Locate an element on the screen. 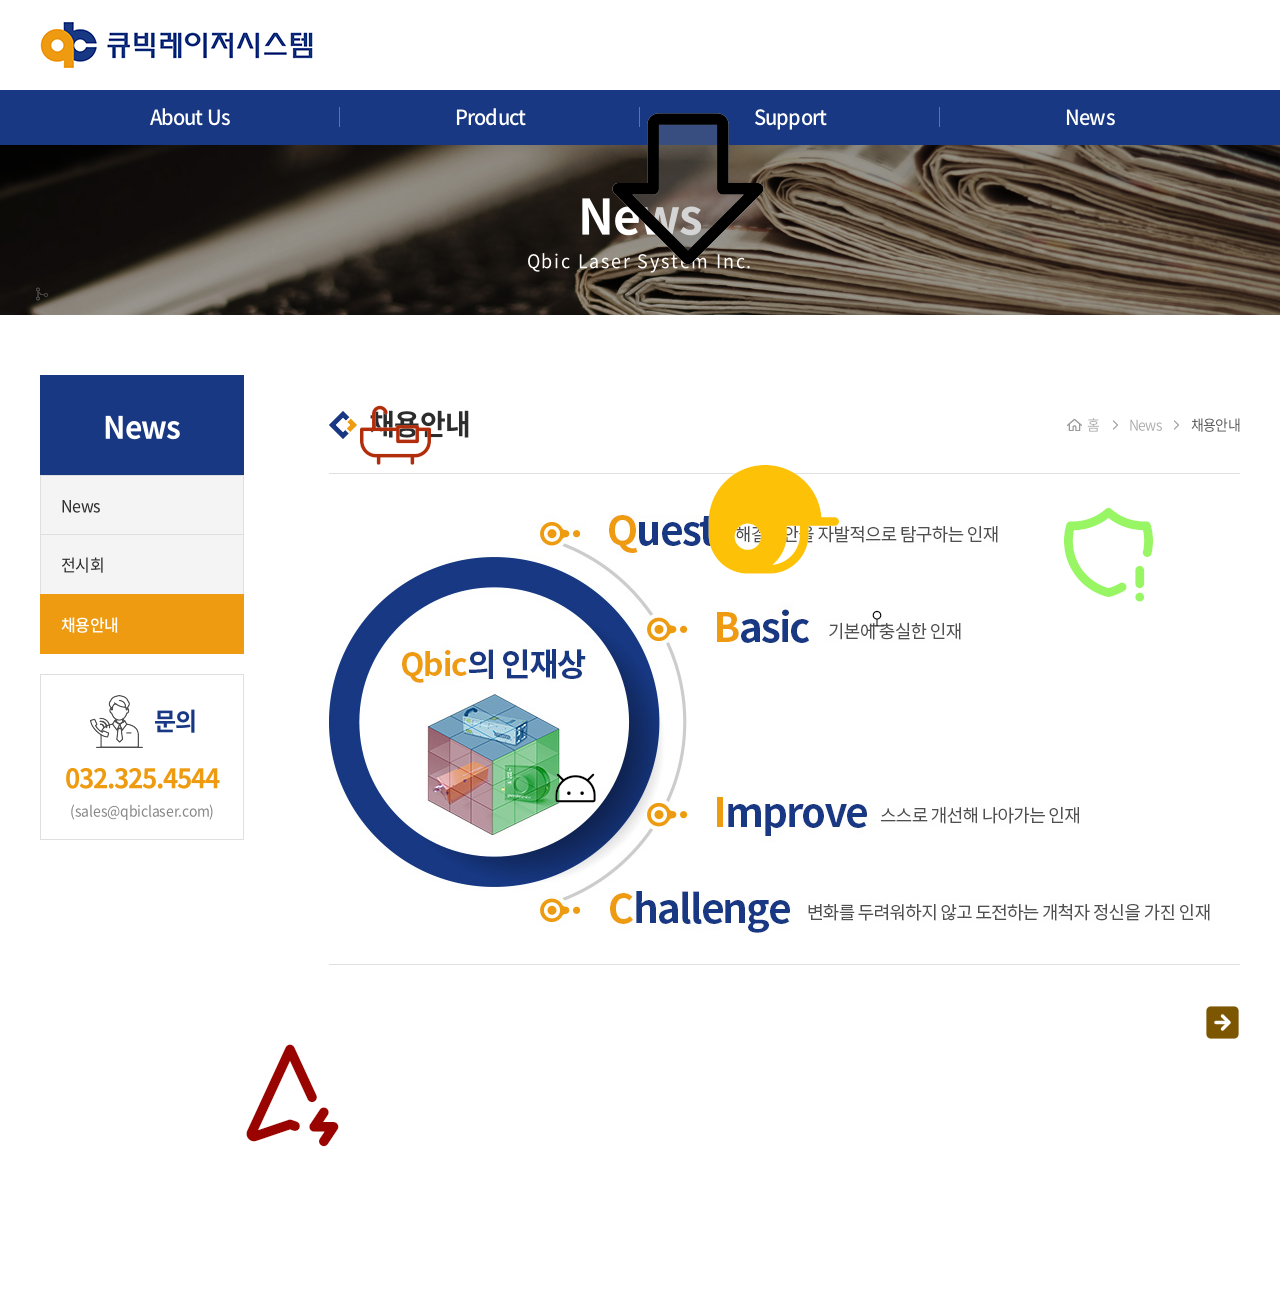 The image size is (1280, 1309). quick navigation or fast route option is located at coordinates (290, 1093).